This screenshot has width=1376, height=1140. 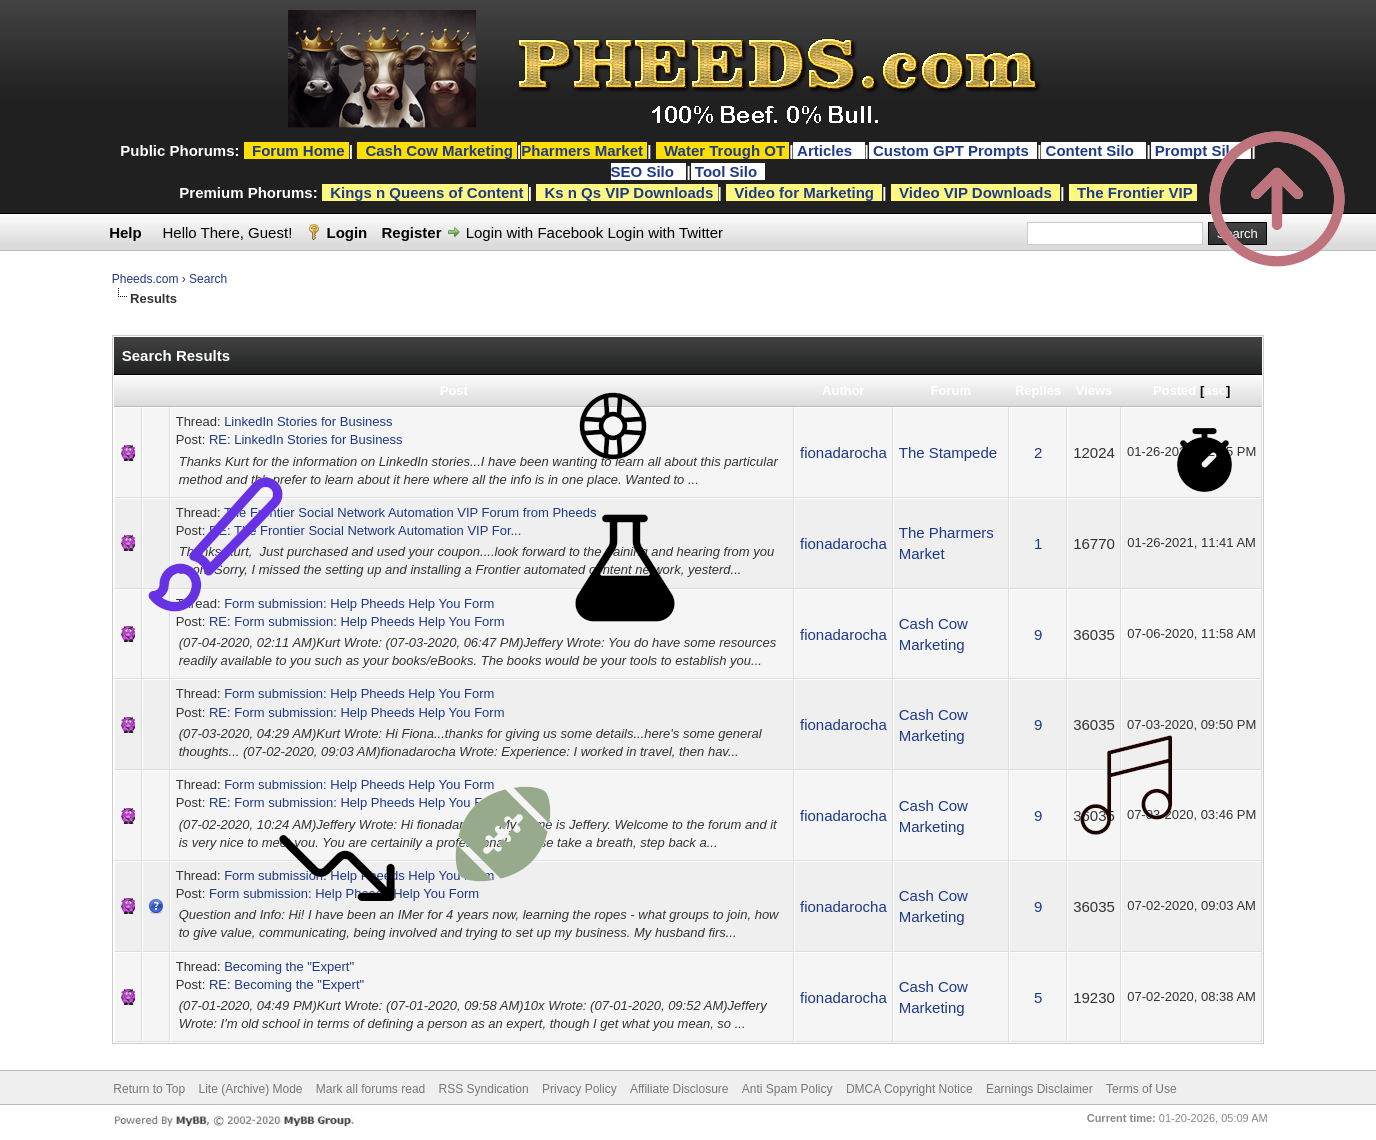 What do you see at coordinates (1204, 461) in the screenshot?
I see `start a timer or countdown` at bounding box center [1204, 461].